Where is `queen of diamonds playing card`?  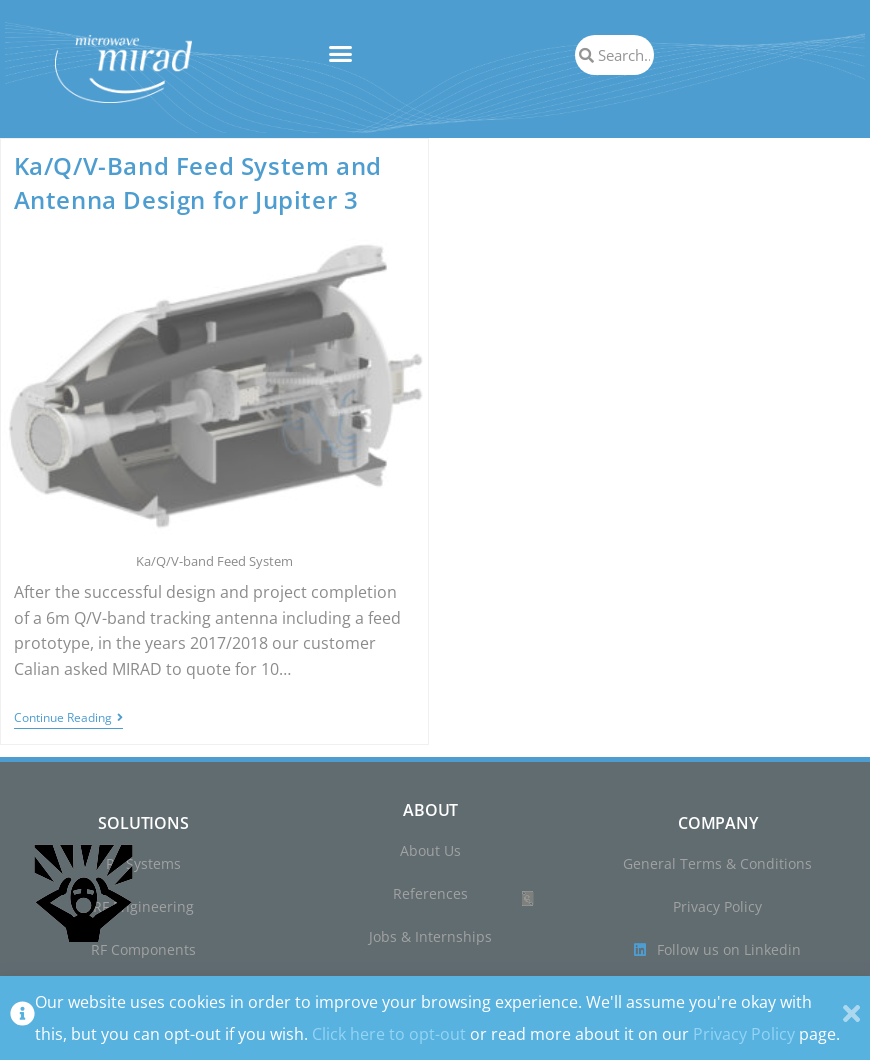 queen of diamonds playing card is located at coordinates (527, 898).